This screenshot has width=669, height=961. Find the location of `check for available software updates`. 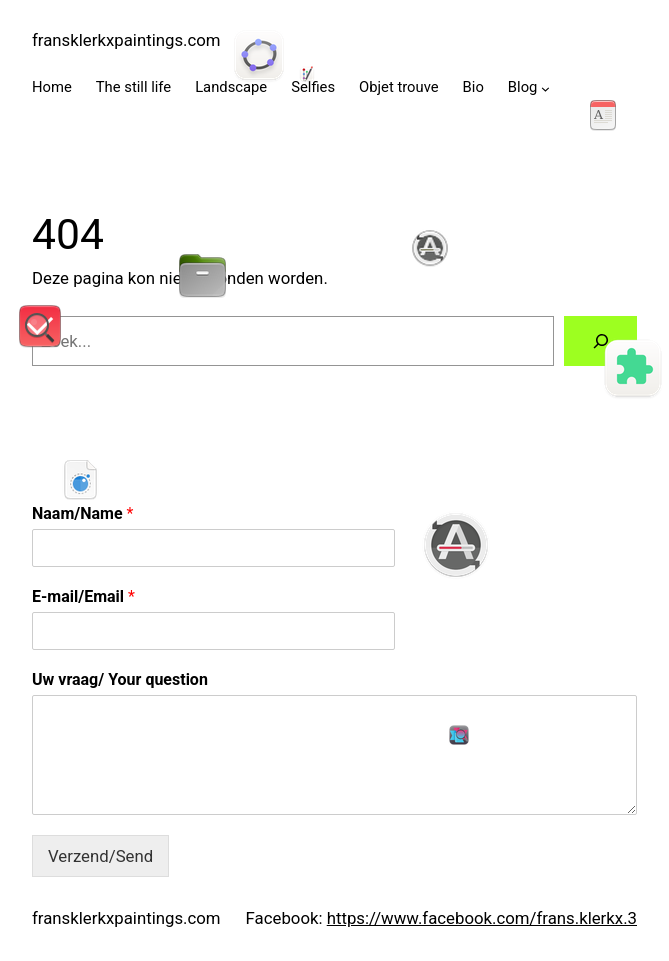

check for available software updates is located at coordinates (456, 545).